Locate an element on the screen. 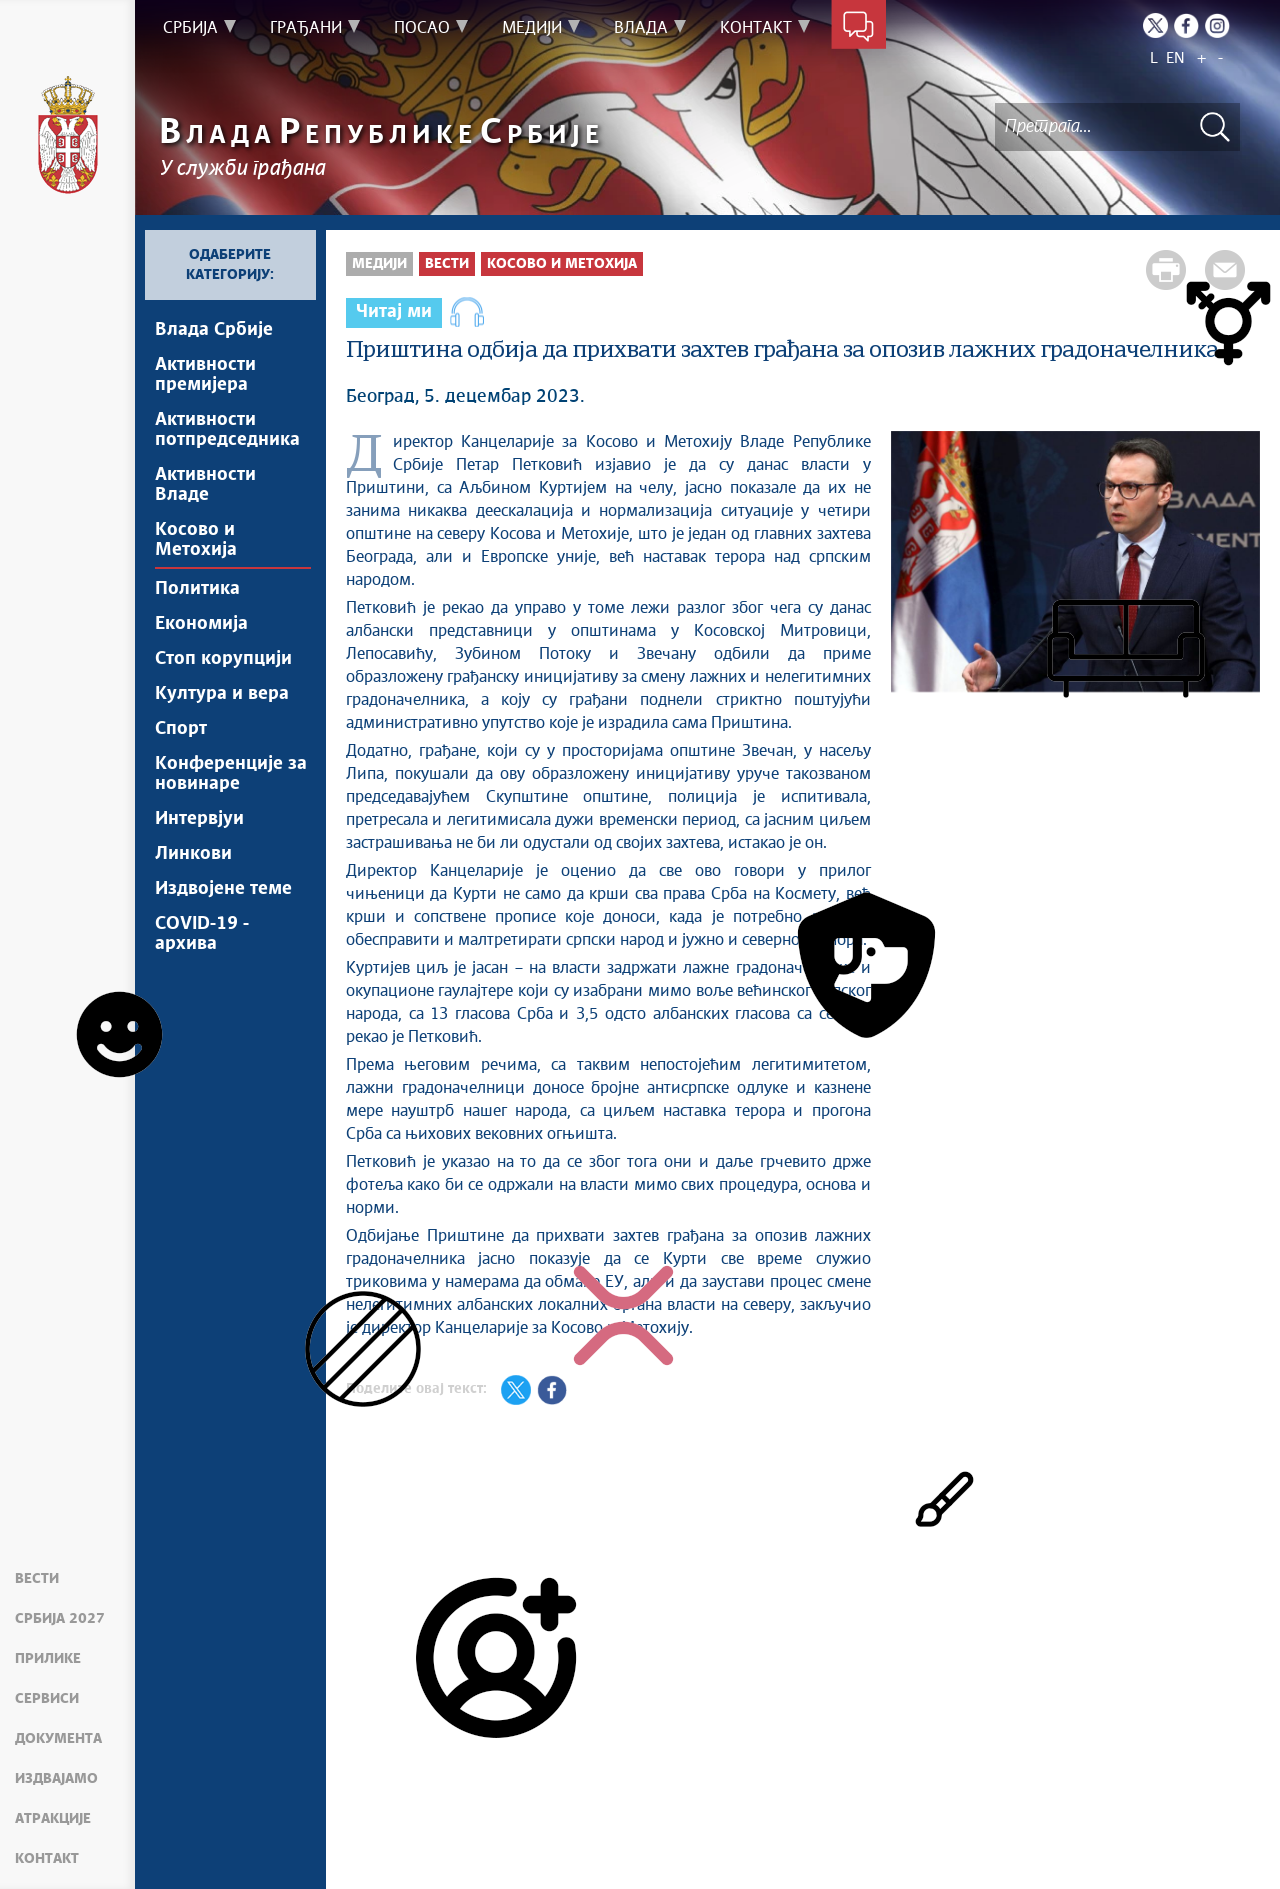  XRP cryptocurrency symbol is located at coordinates (623, 1315).